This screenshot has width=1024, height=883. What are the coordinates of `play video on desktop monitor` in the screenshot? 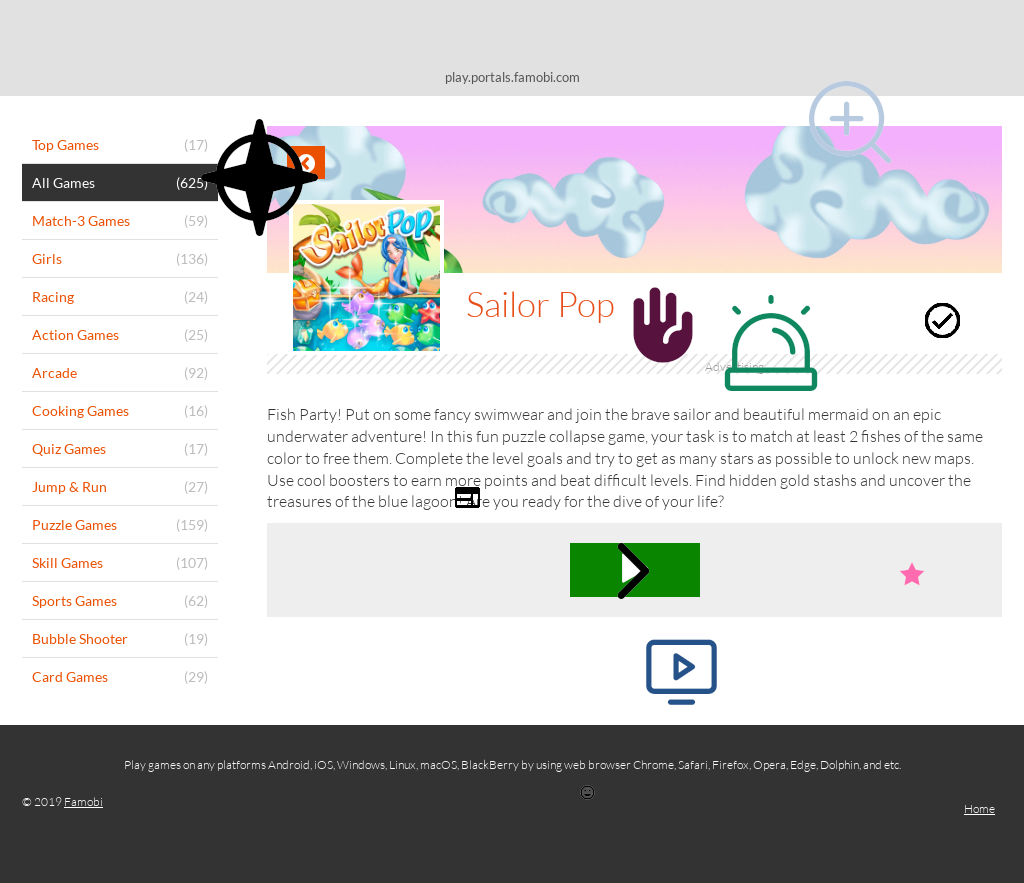 It's located at (681, 669).